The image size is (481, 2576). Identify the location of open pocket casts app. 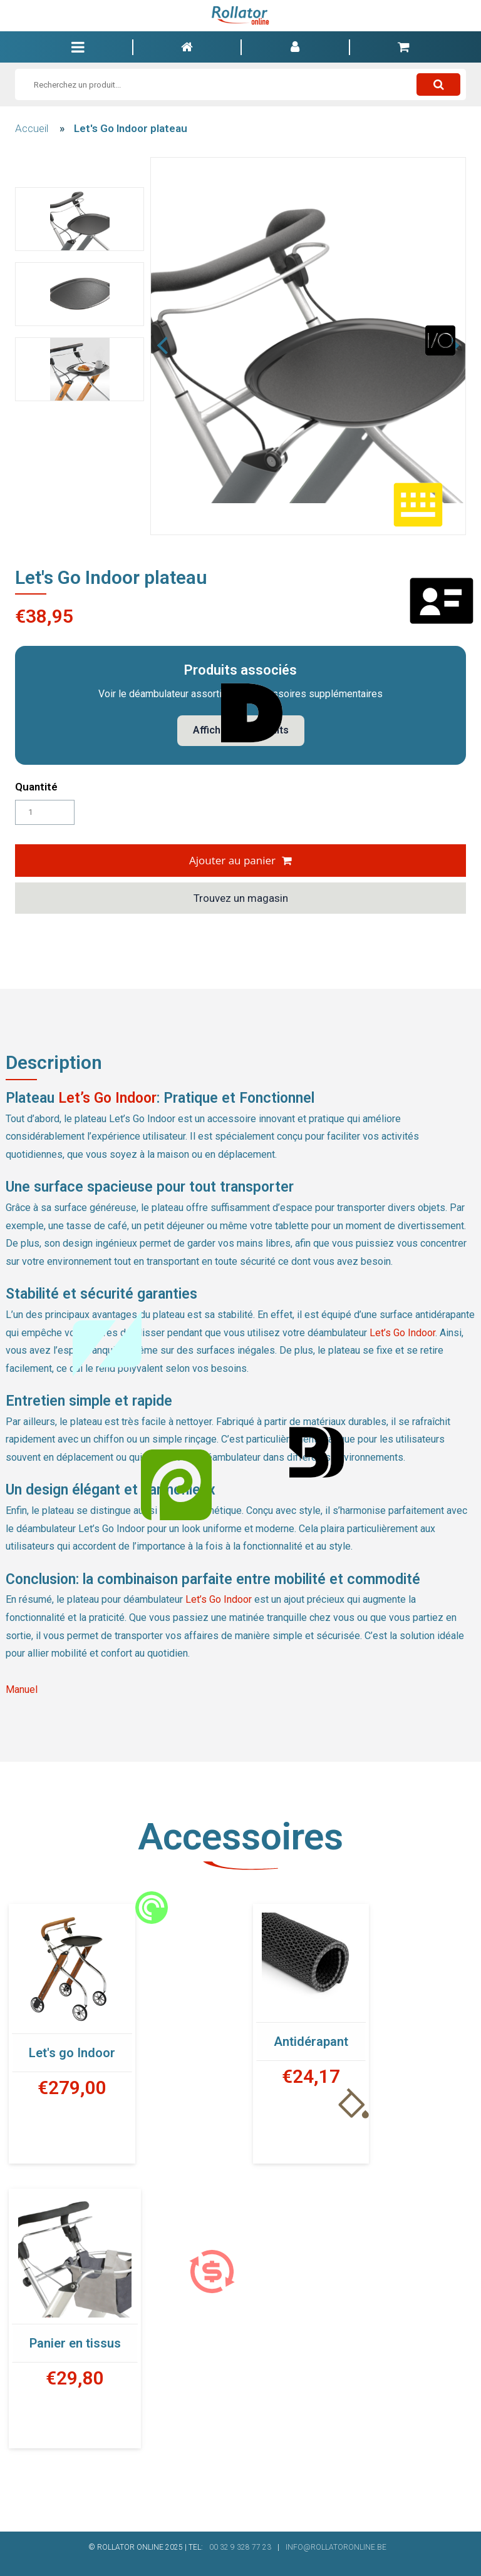
(152, 1908).